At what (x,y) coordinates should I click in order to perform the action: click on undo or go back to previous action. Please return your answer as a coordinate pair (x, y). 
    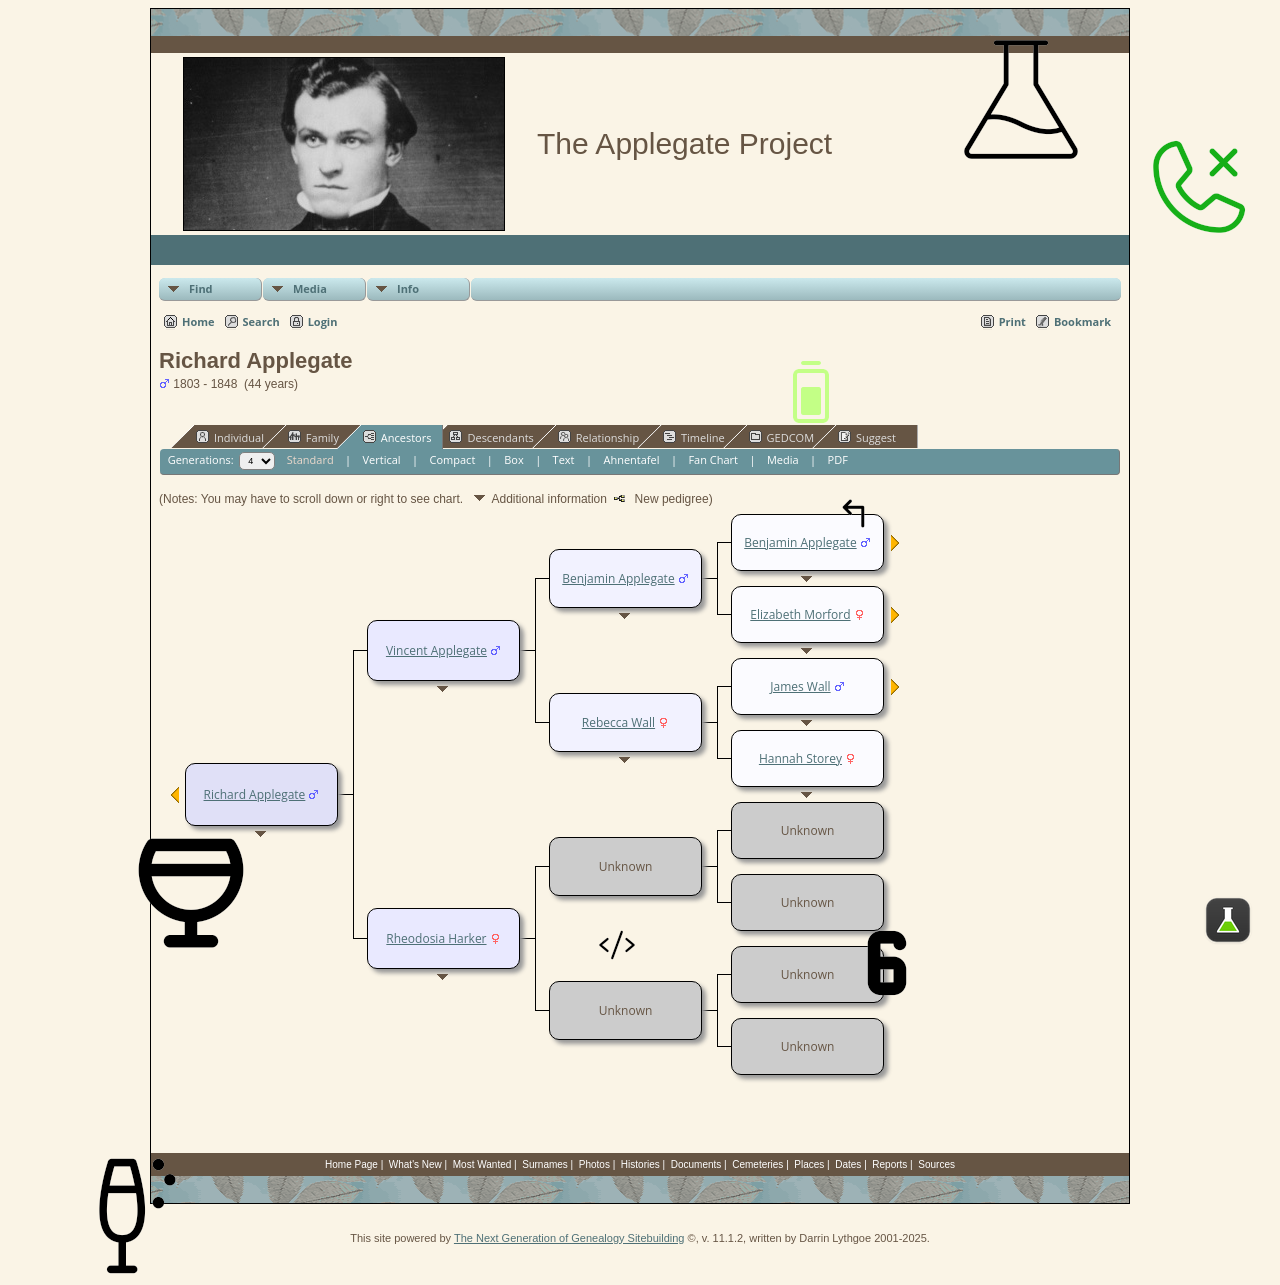
    Looking at the image, I should click on (854, 513).